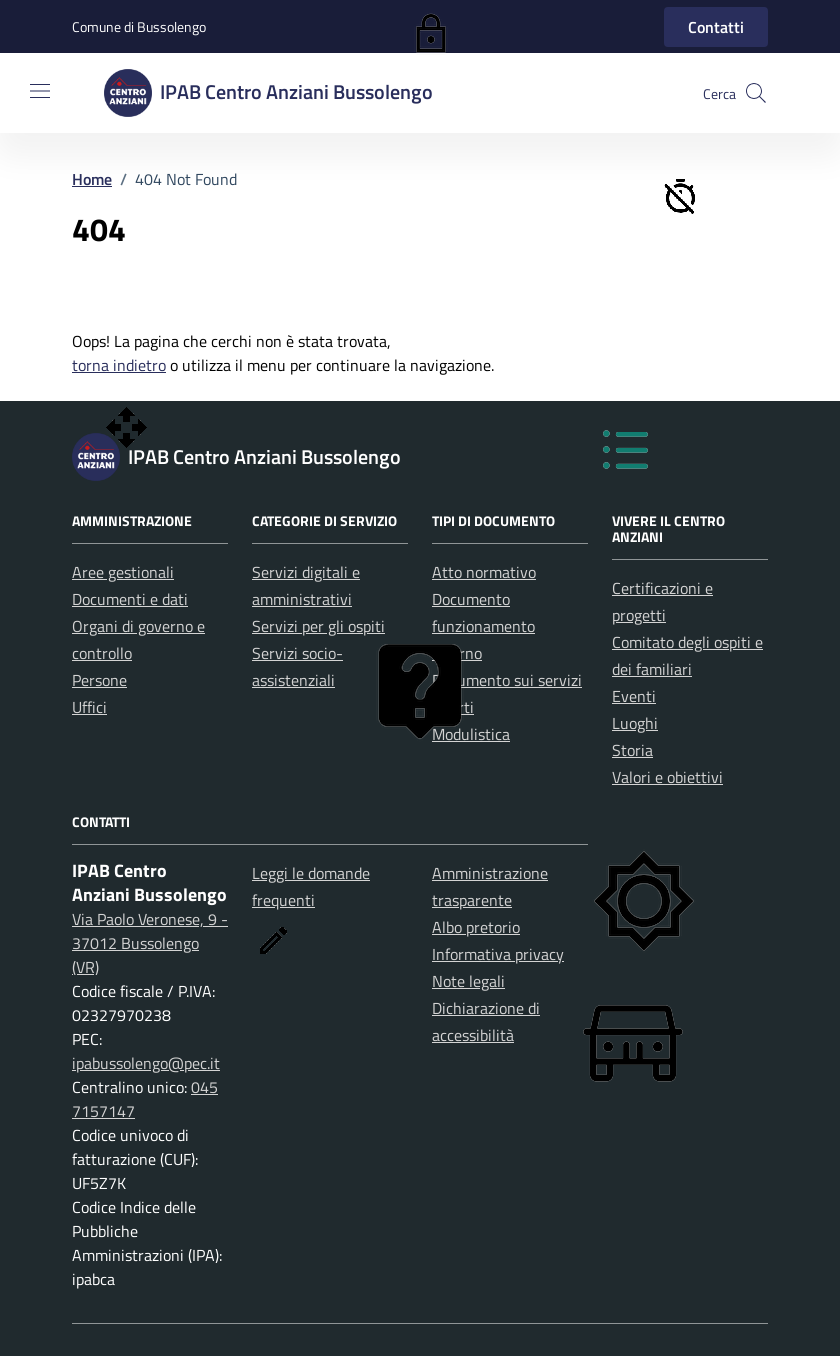  Describe the element at coordinates (420, 690) in the screenshot. I see `access live help or support chat` at that location.